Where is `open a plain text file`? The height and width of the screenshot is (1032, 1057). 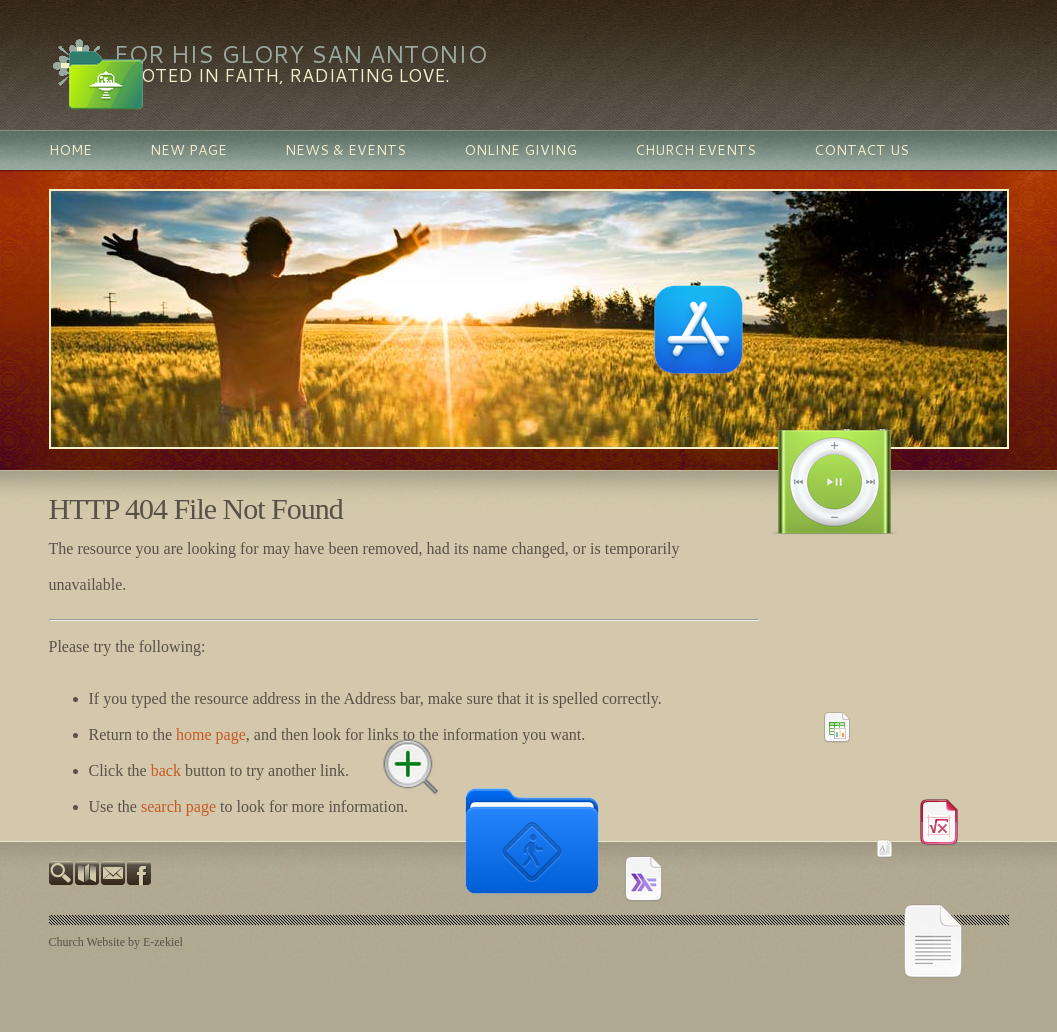
open a plain text file is located at coordinates (933, 941).